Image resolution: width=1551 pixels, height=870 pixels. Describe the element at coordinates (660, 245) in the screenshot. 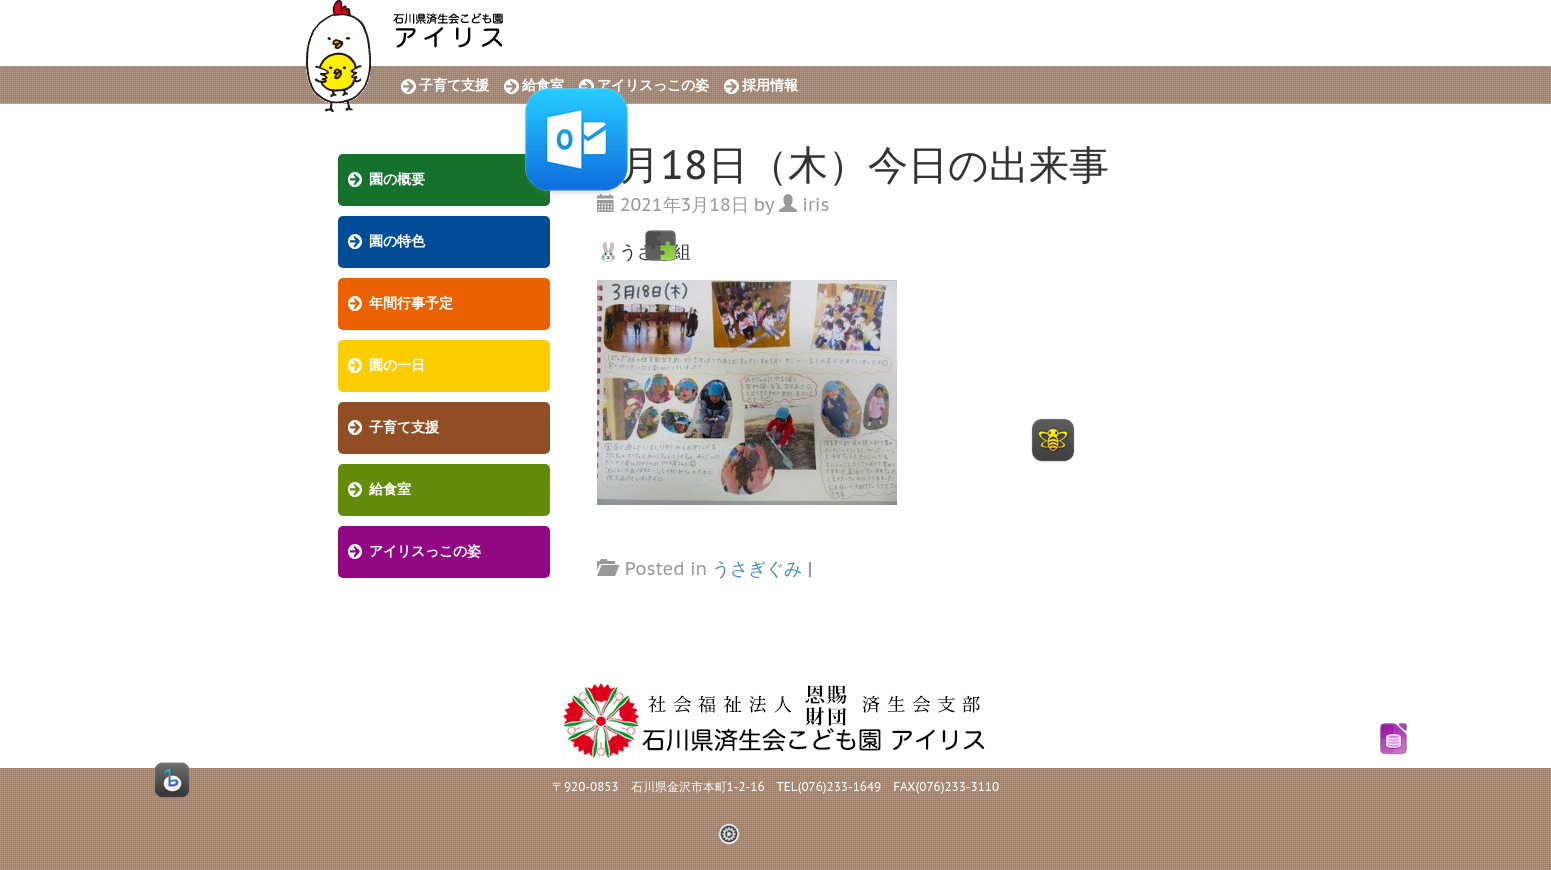

I see `open browser extensions manager` at that location.